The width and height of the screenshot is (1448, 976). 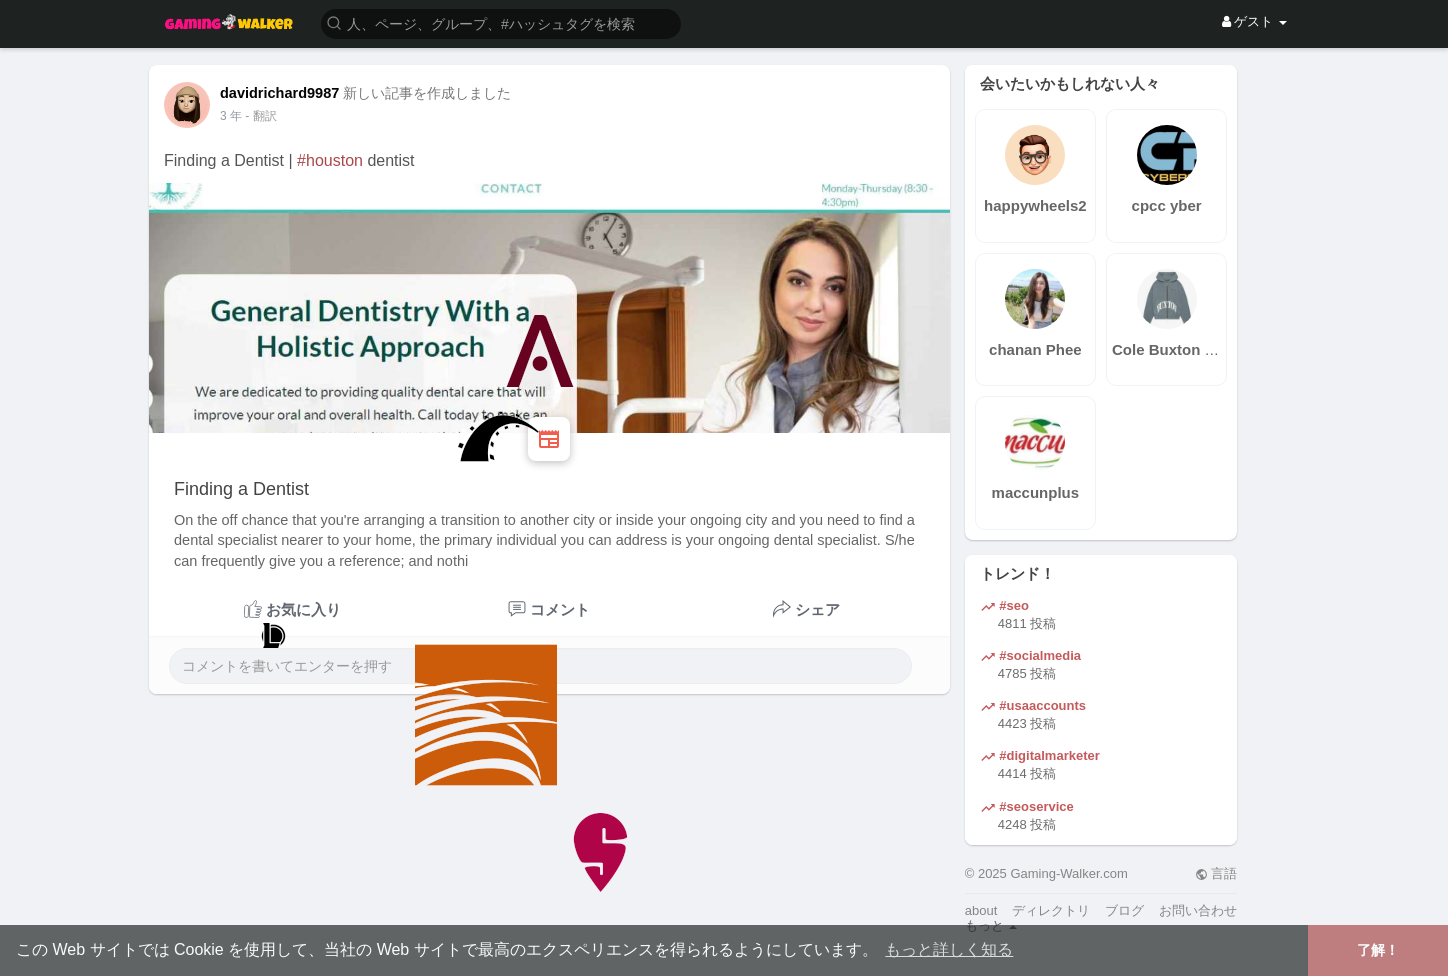 What do you see at coordinates (498, 436) in the screenshot?
I see `ruby on rails framework logo` at bounding box center [498, 436].